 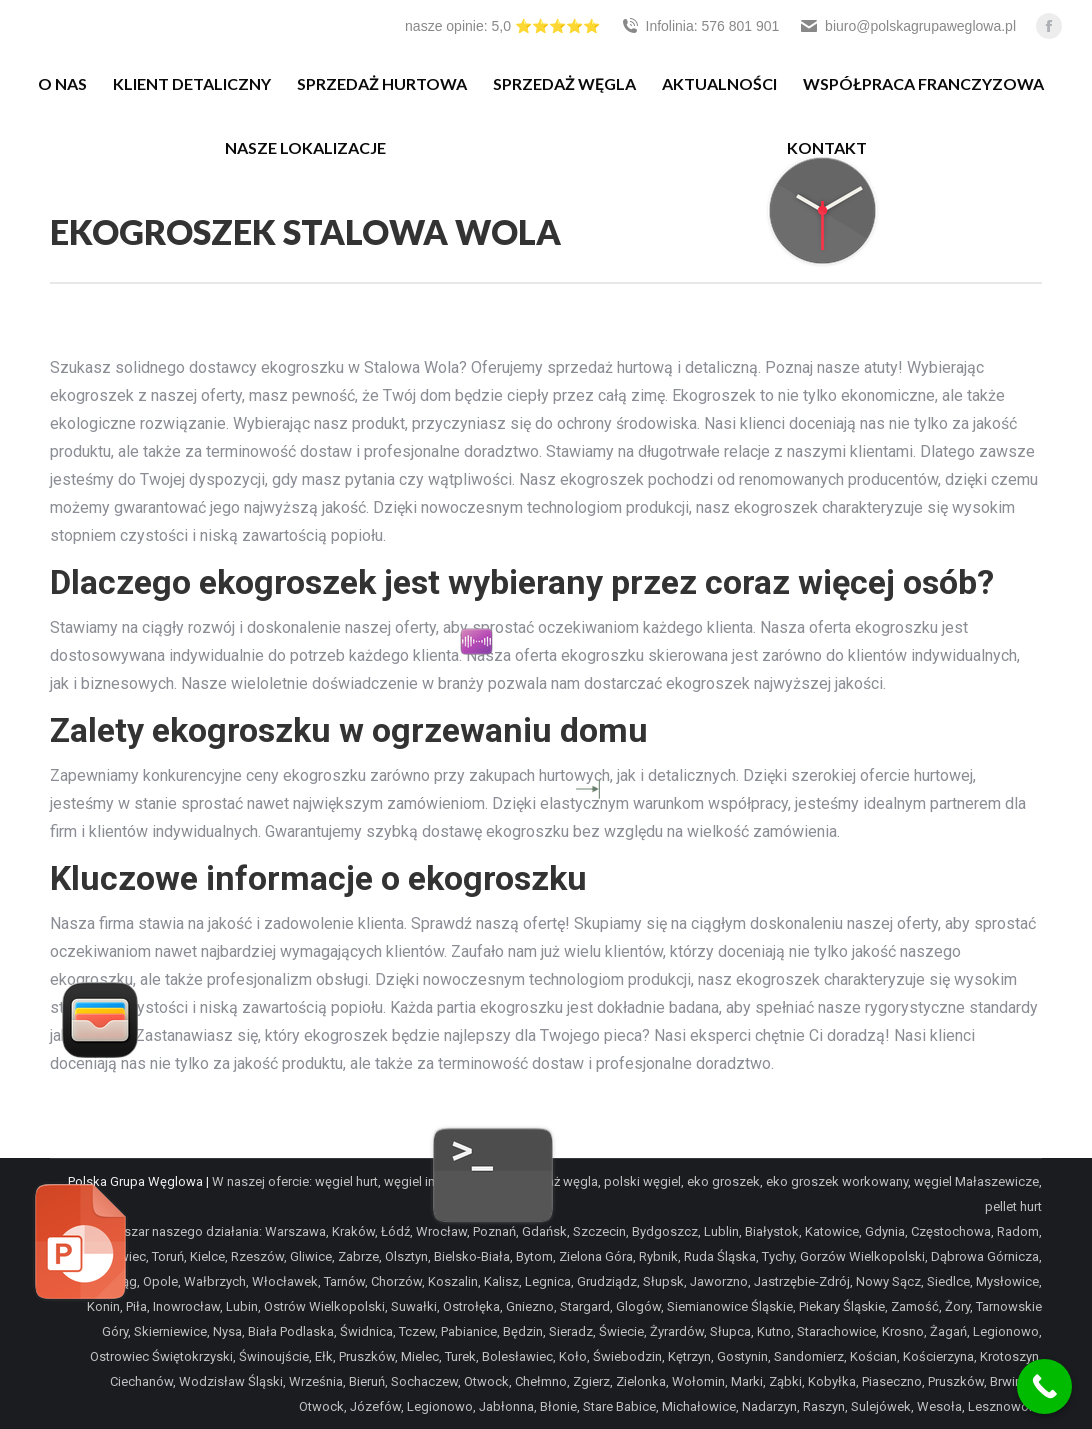 What do you see at coordinates (588, 789) in the screenshot?
I see `jump to the last item in a list` at bounding box center [588, 789].